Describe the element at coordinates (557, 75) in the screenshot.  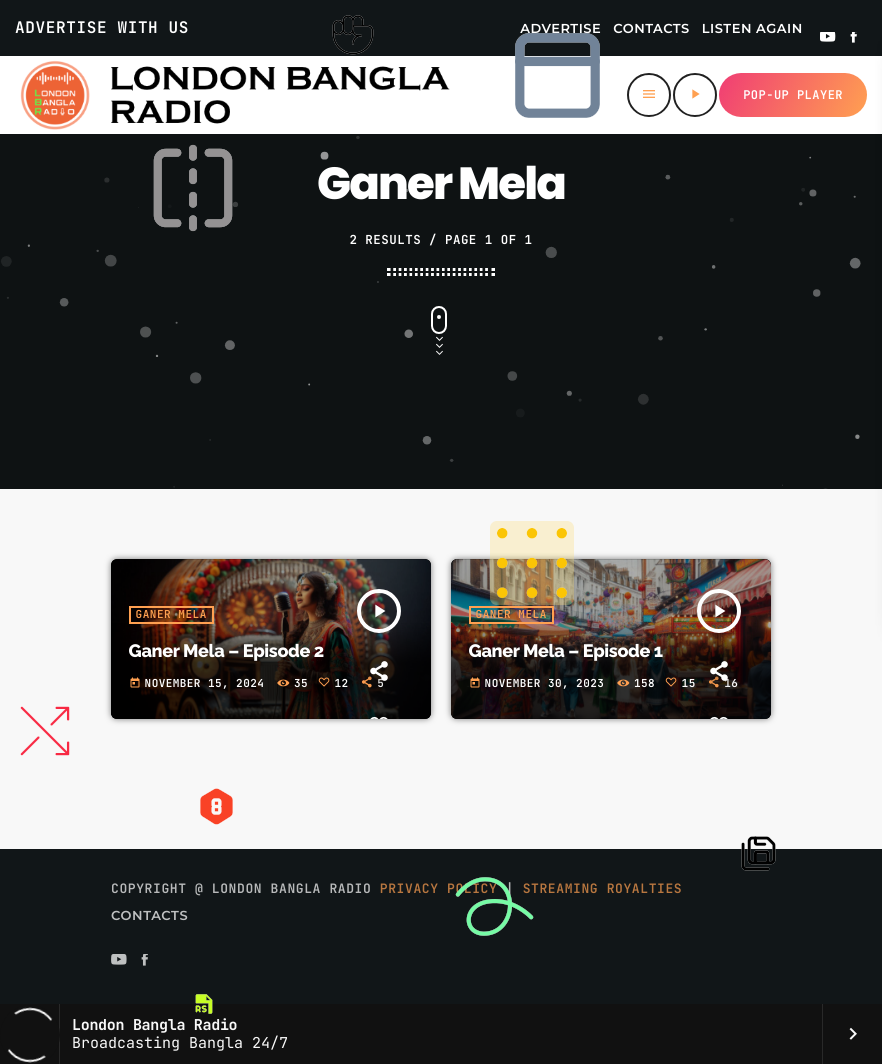
I see `toggle the navigation bar visibility` at that location.